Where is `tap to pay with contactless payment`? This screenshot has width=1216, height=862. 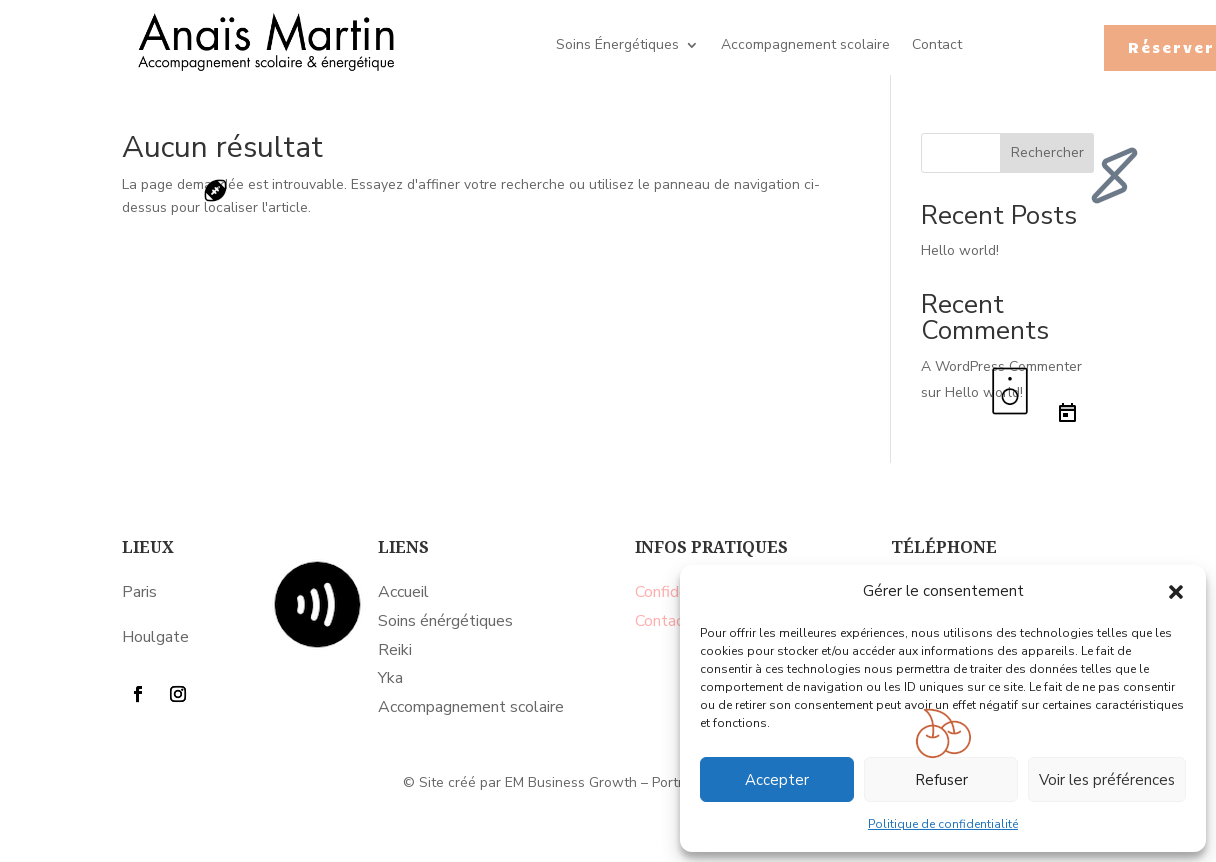 tap to pay with contactless payment is located at coordinates (317, 604).